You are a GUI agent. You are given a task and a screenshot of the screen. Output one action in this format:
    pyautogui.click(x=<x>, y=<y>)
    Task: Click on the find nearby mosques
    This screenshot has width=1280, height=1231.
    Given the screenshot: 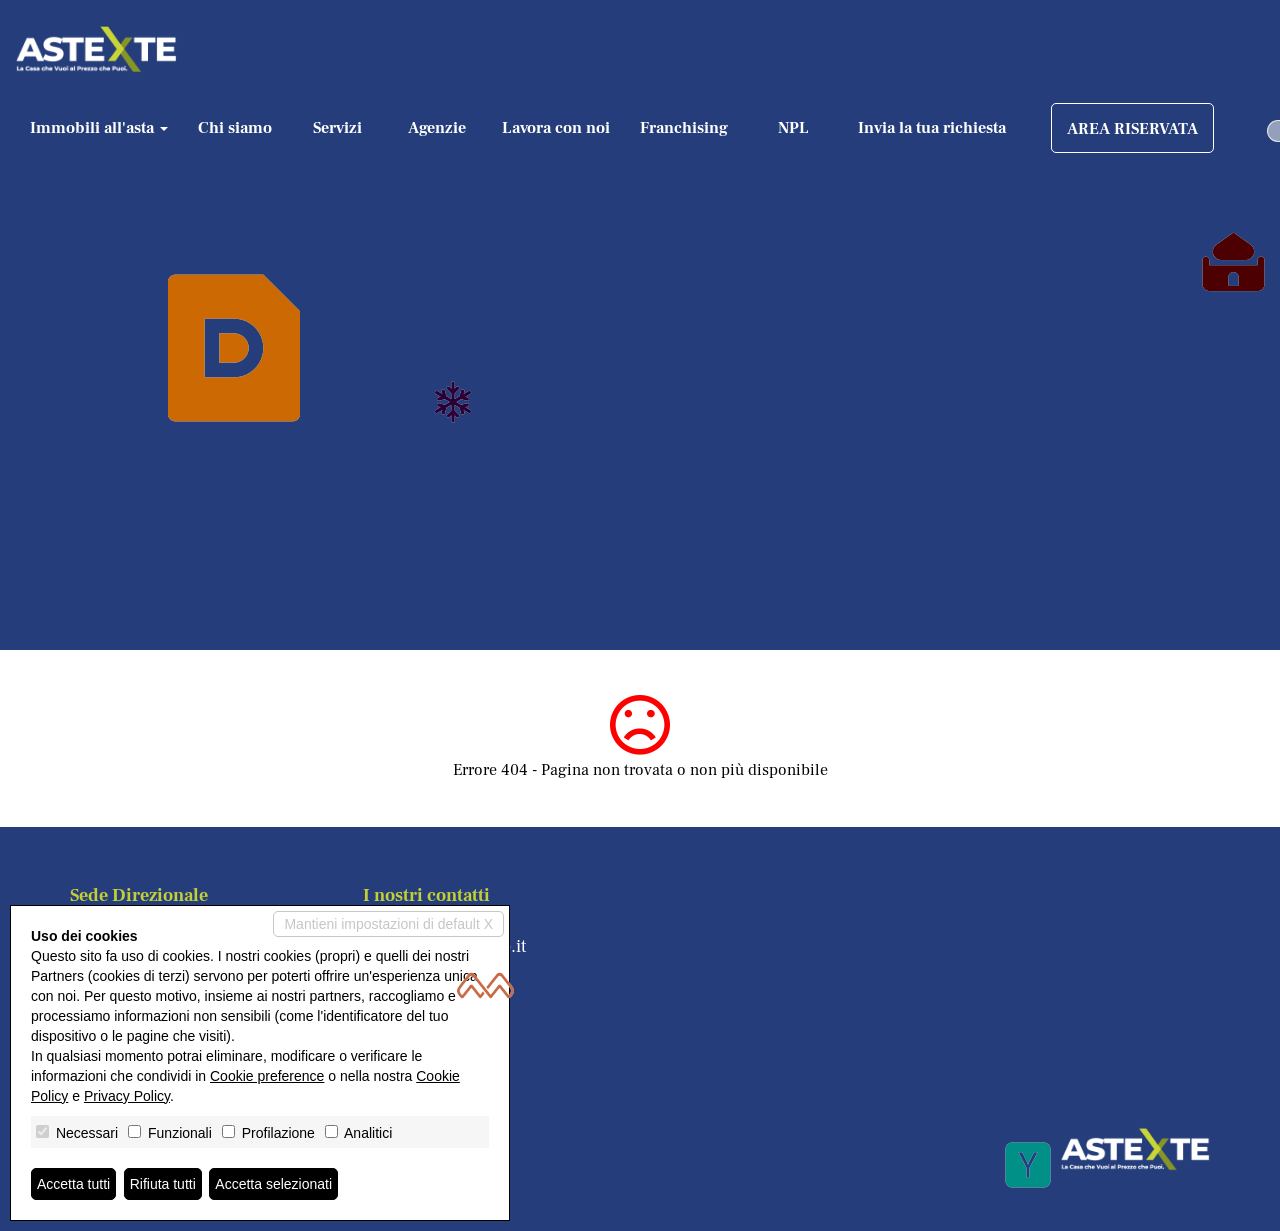 What is the action you would take?
    pyautogui.click(x=1233, y=263)
    